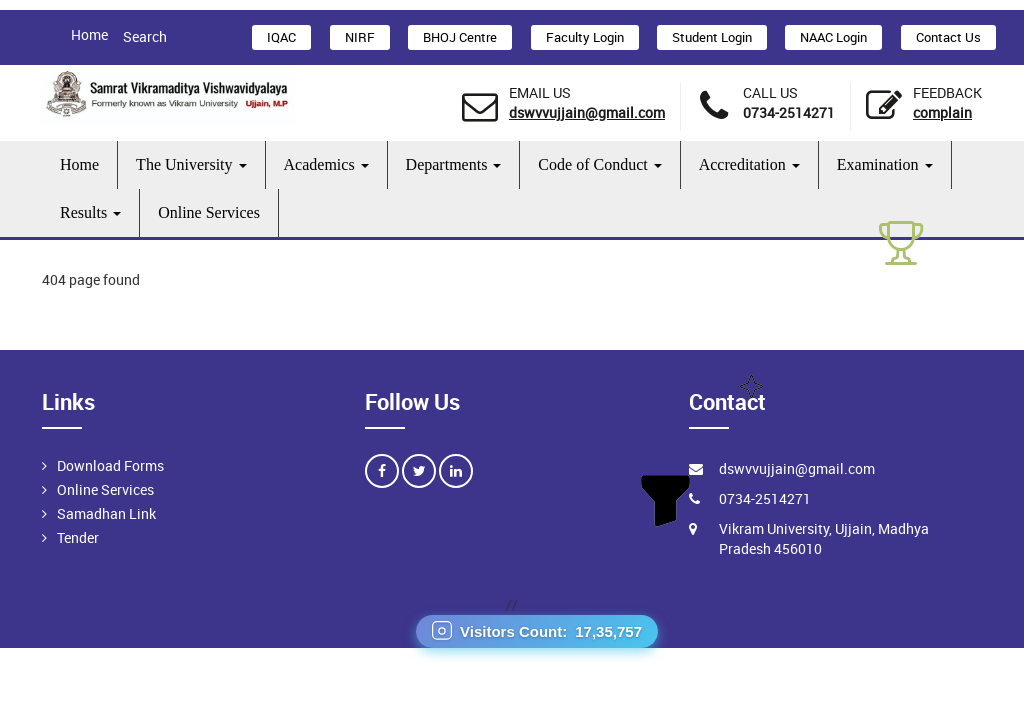 The width and height of the screenshot is (1024, 720). I want to click on view achievements or awards, so click(901, 243).